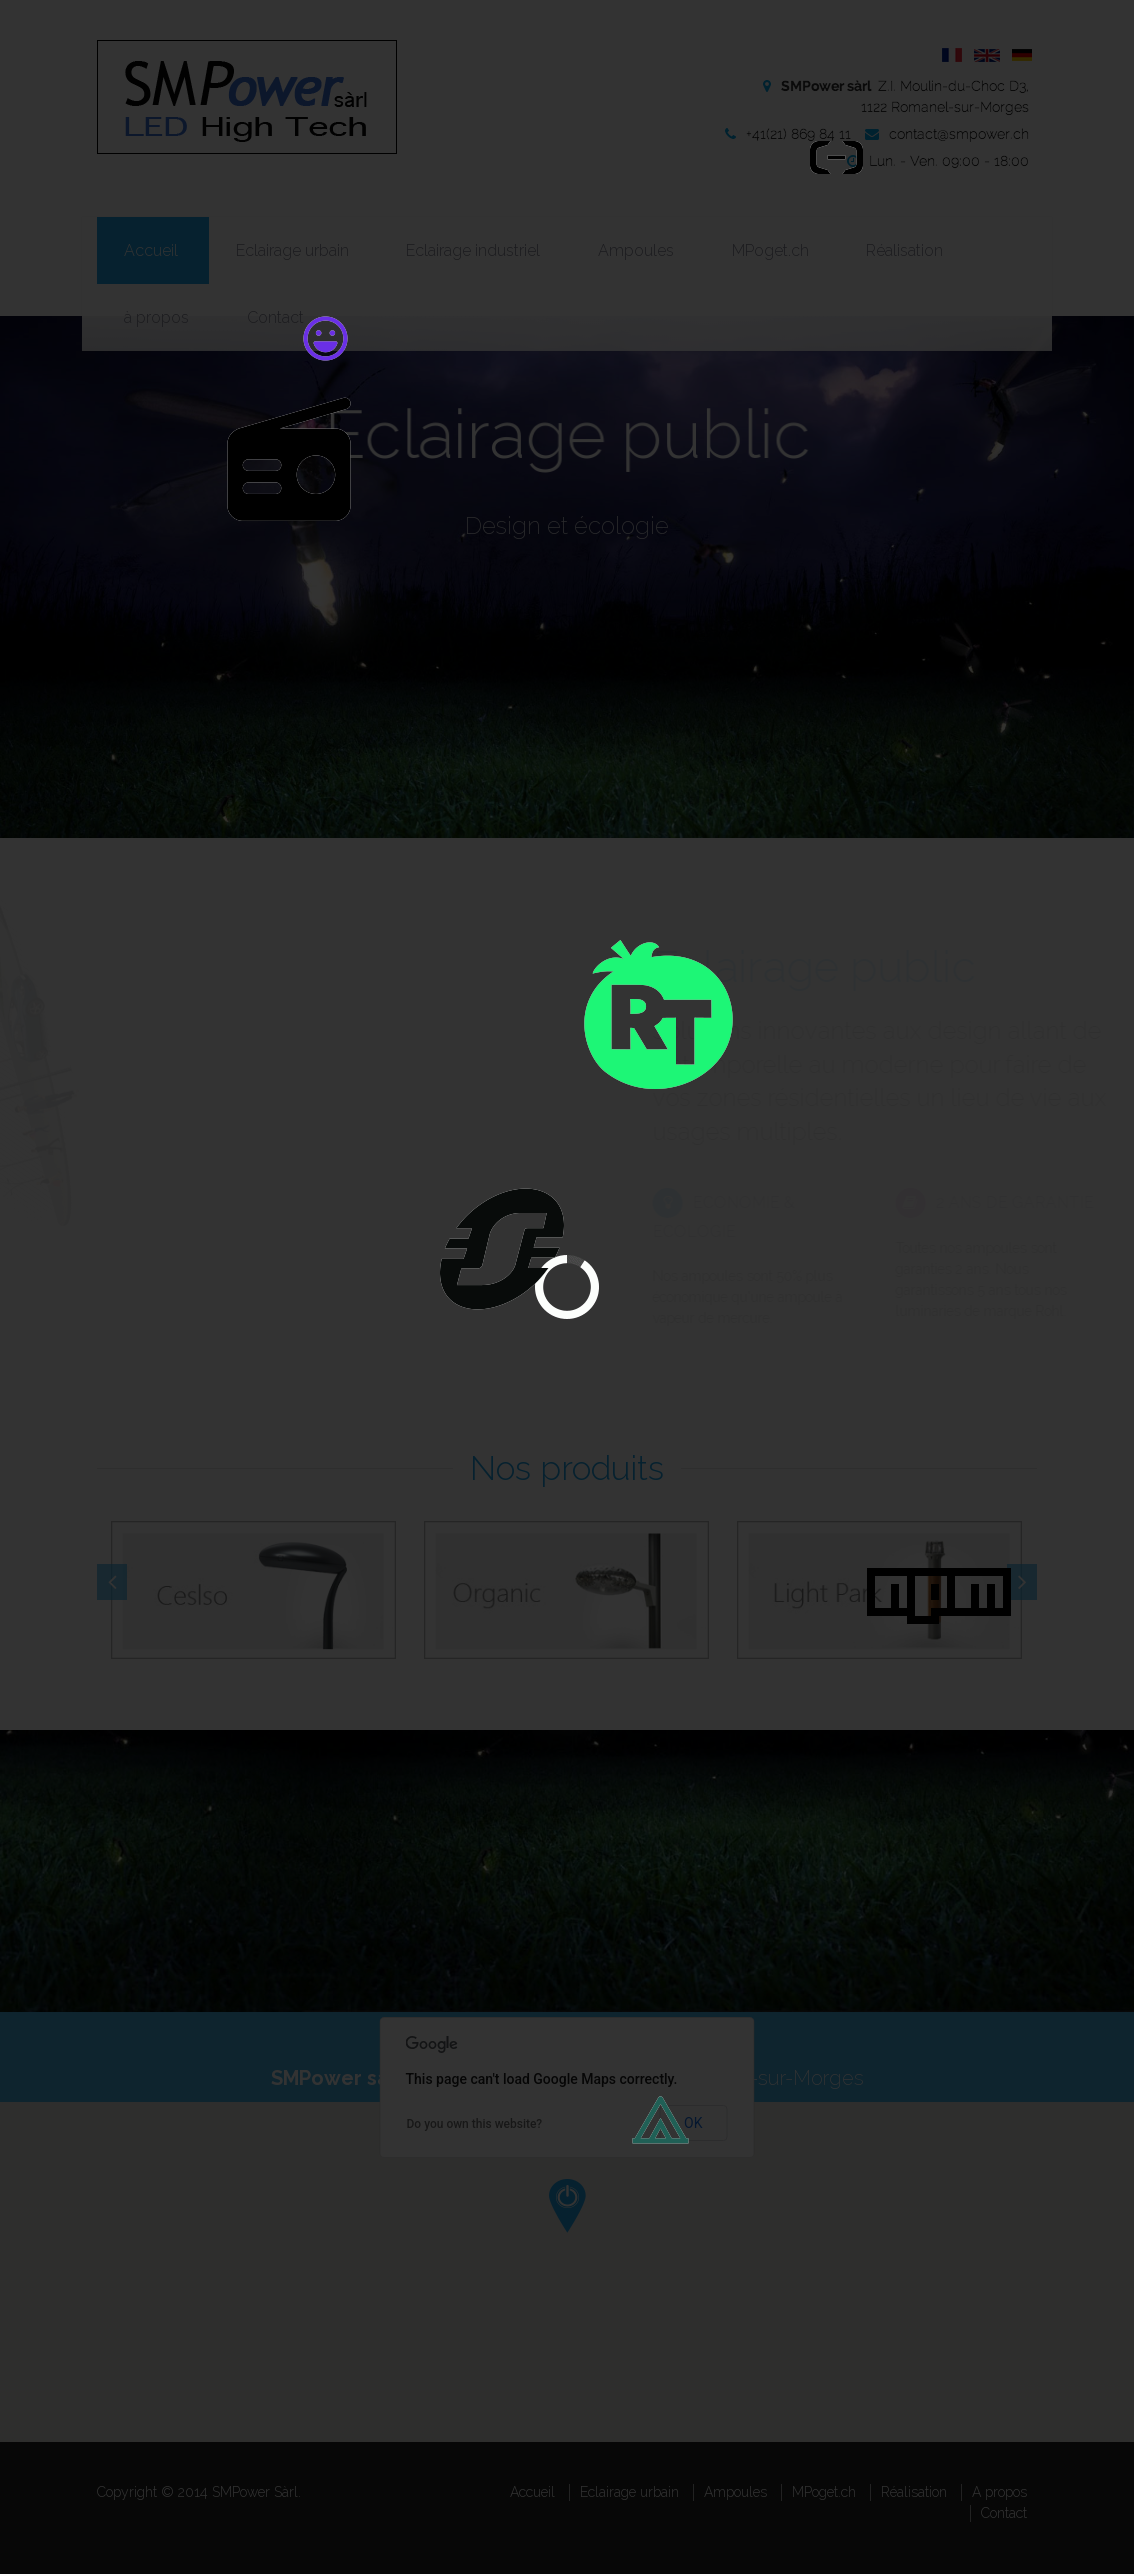 This screenshot has width=1134, height=2574. I want to click on visit rotten tomatoes website, so click(658, 1014).